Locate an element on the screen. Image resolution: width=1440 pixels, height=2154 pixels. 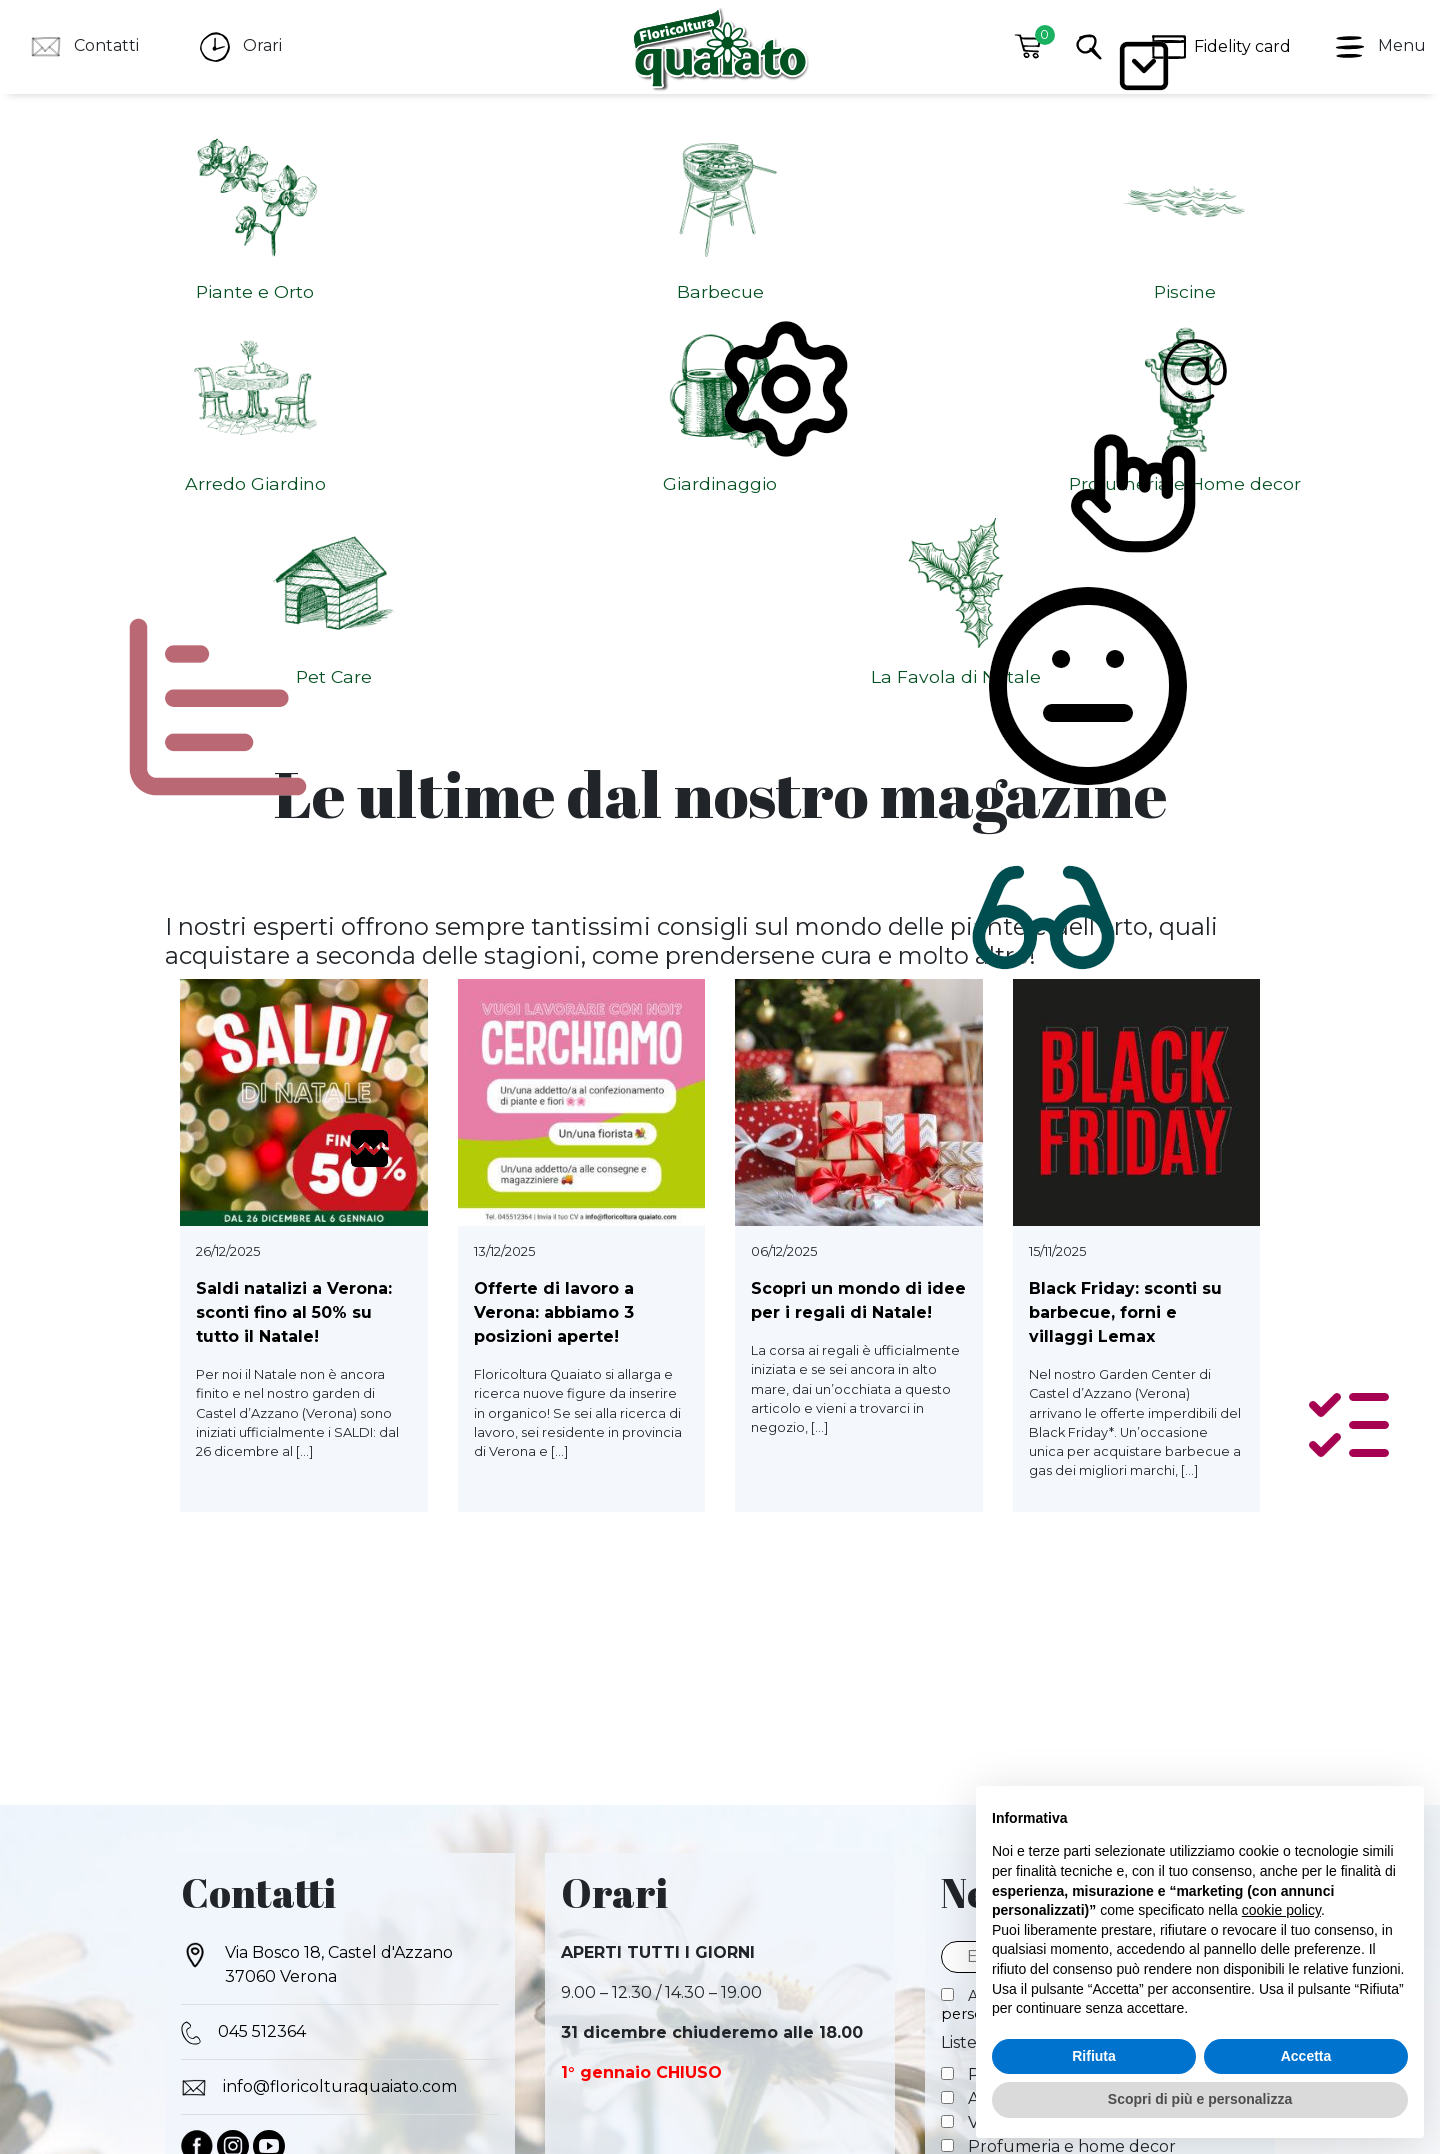
view bar chart analytics is located at coordinates (218, 707).